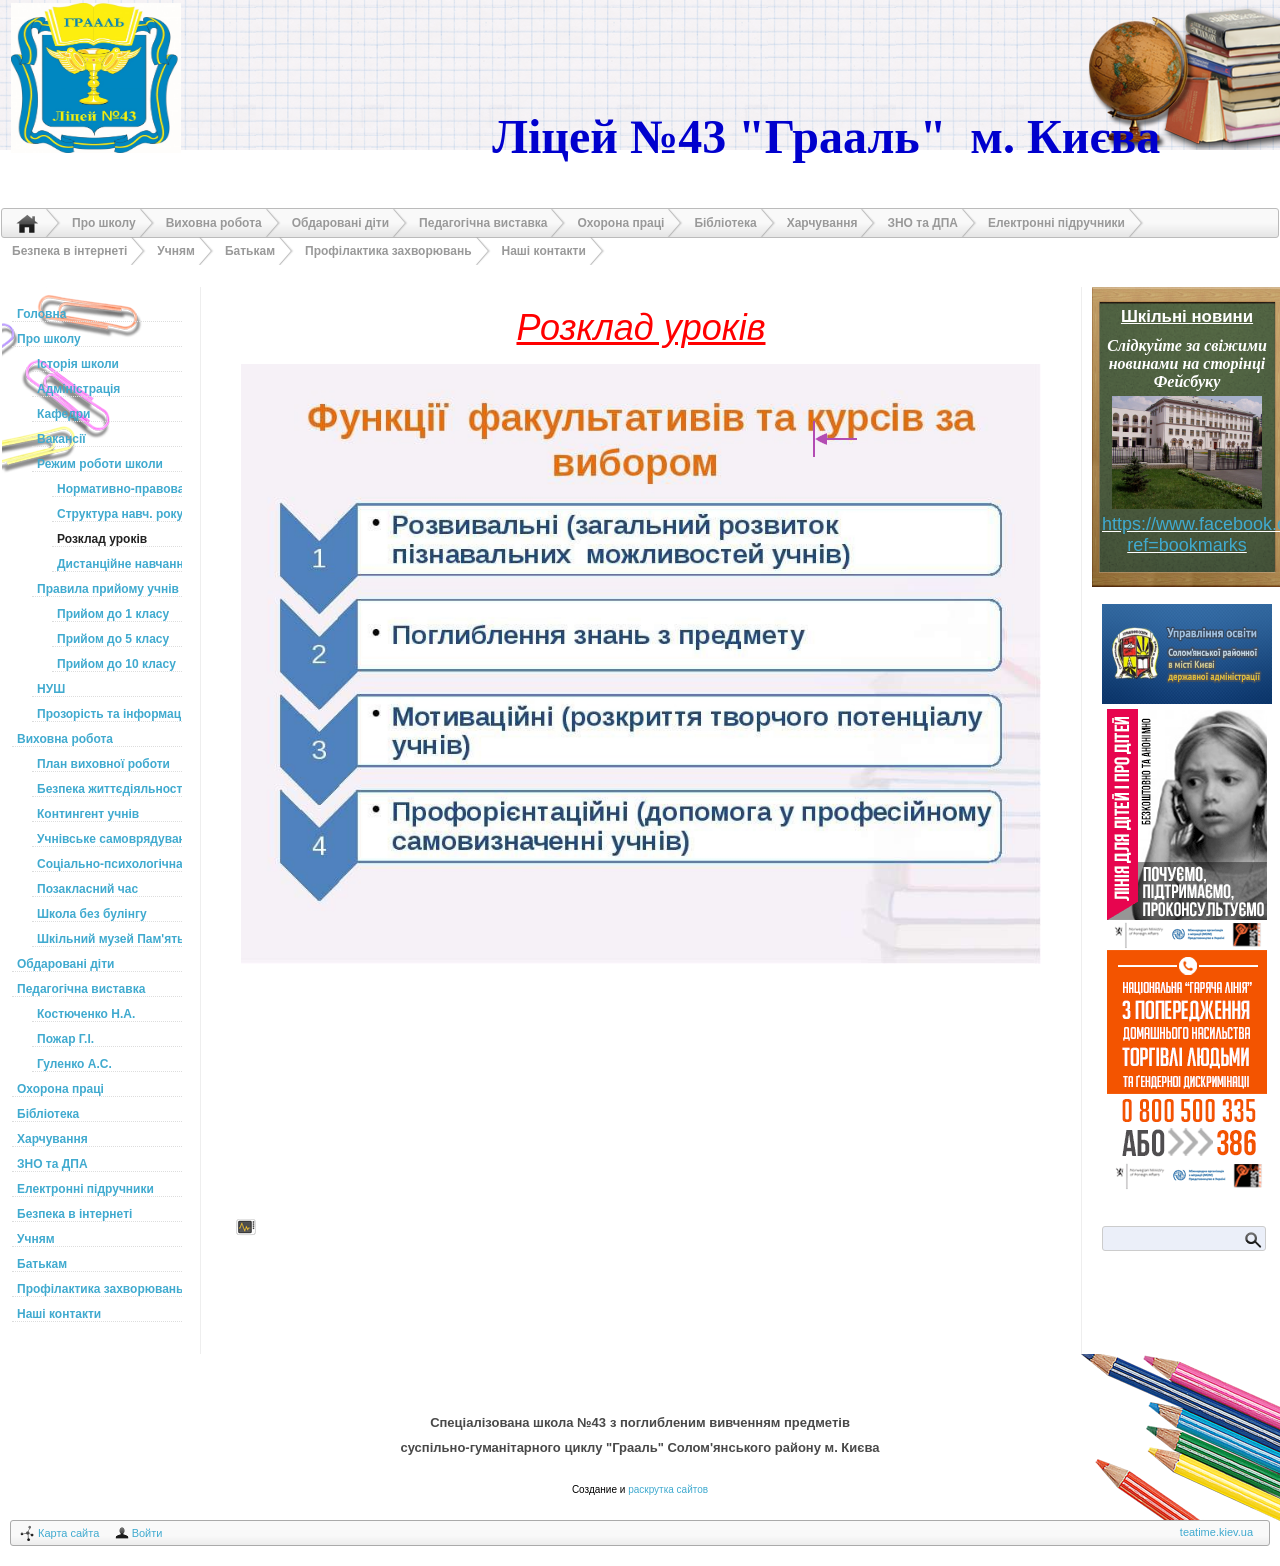 The height and width of the screenshot is (1566, 1280). I want to click on open htop system monitor application, so click(246, 1227).